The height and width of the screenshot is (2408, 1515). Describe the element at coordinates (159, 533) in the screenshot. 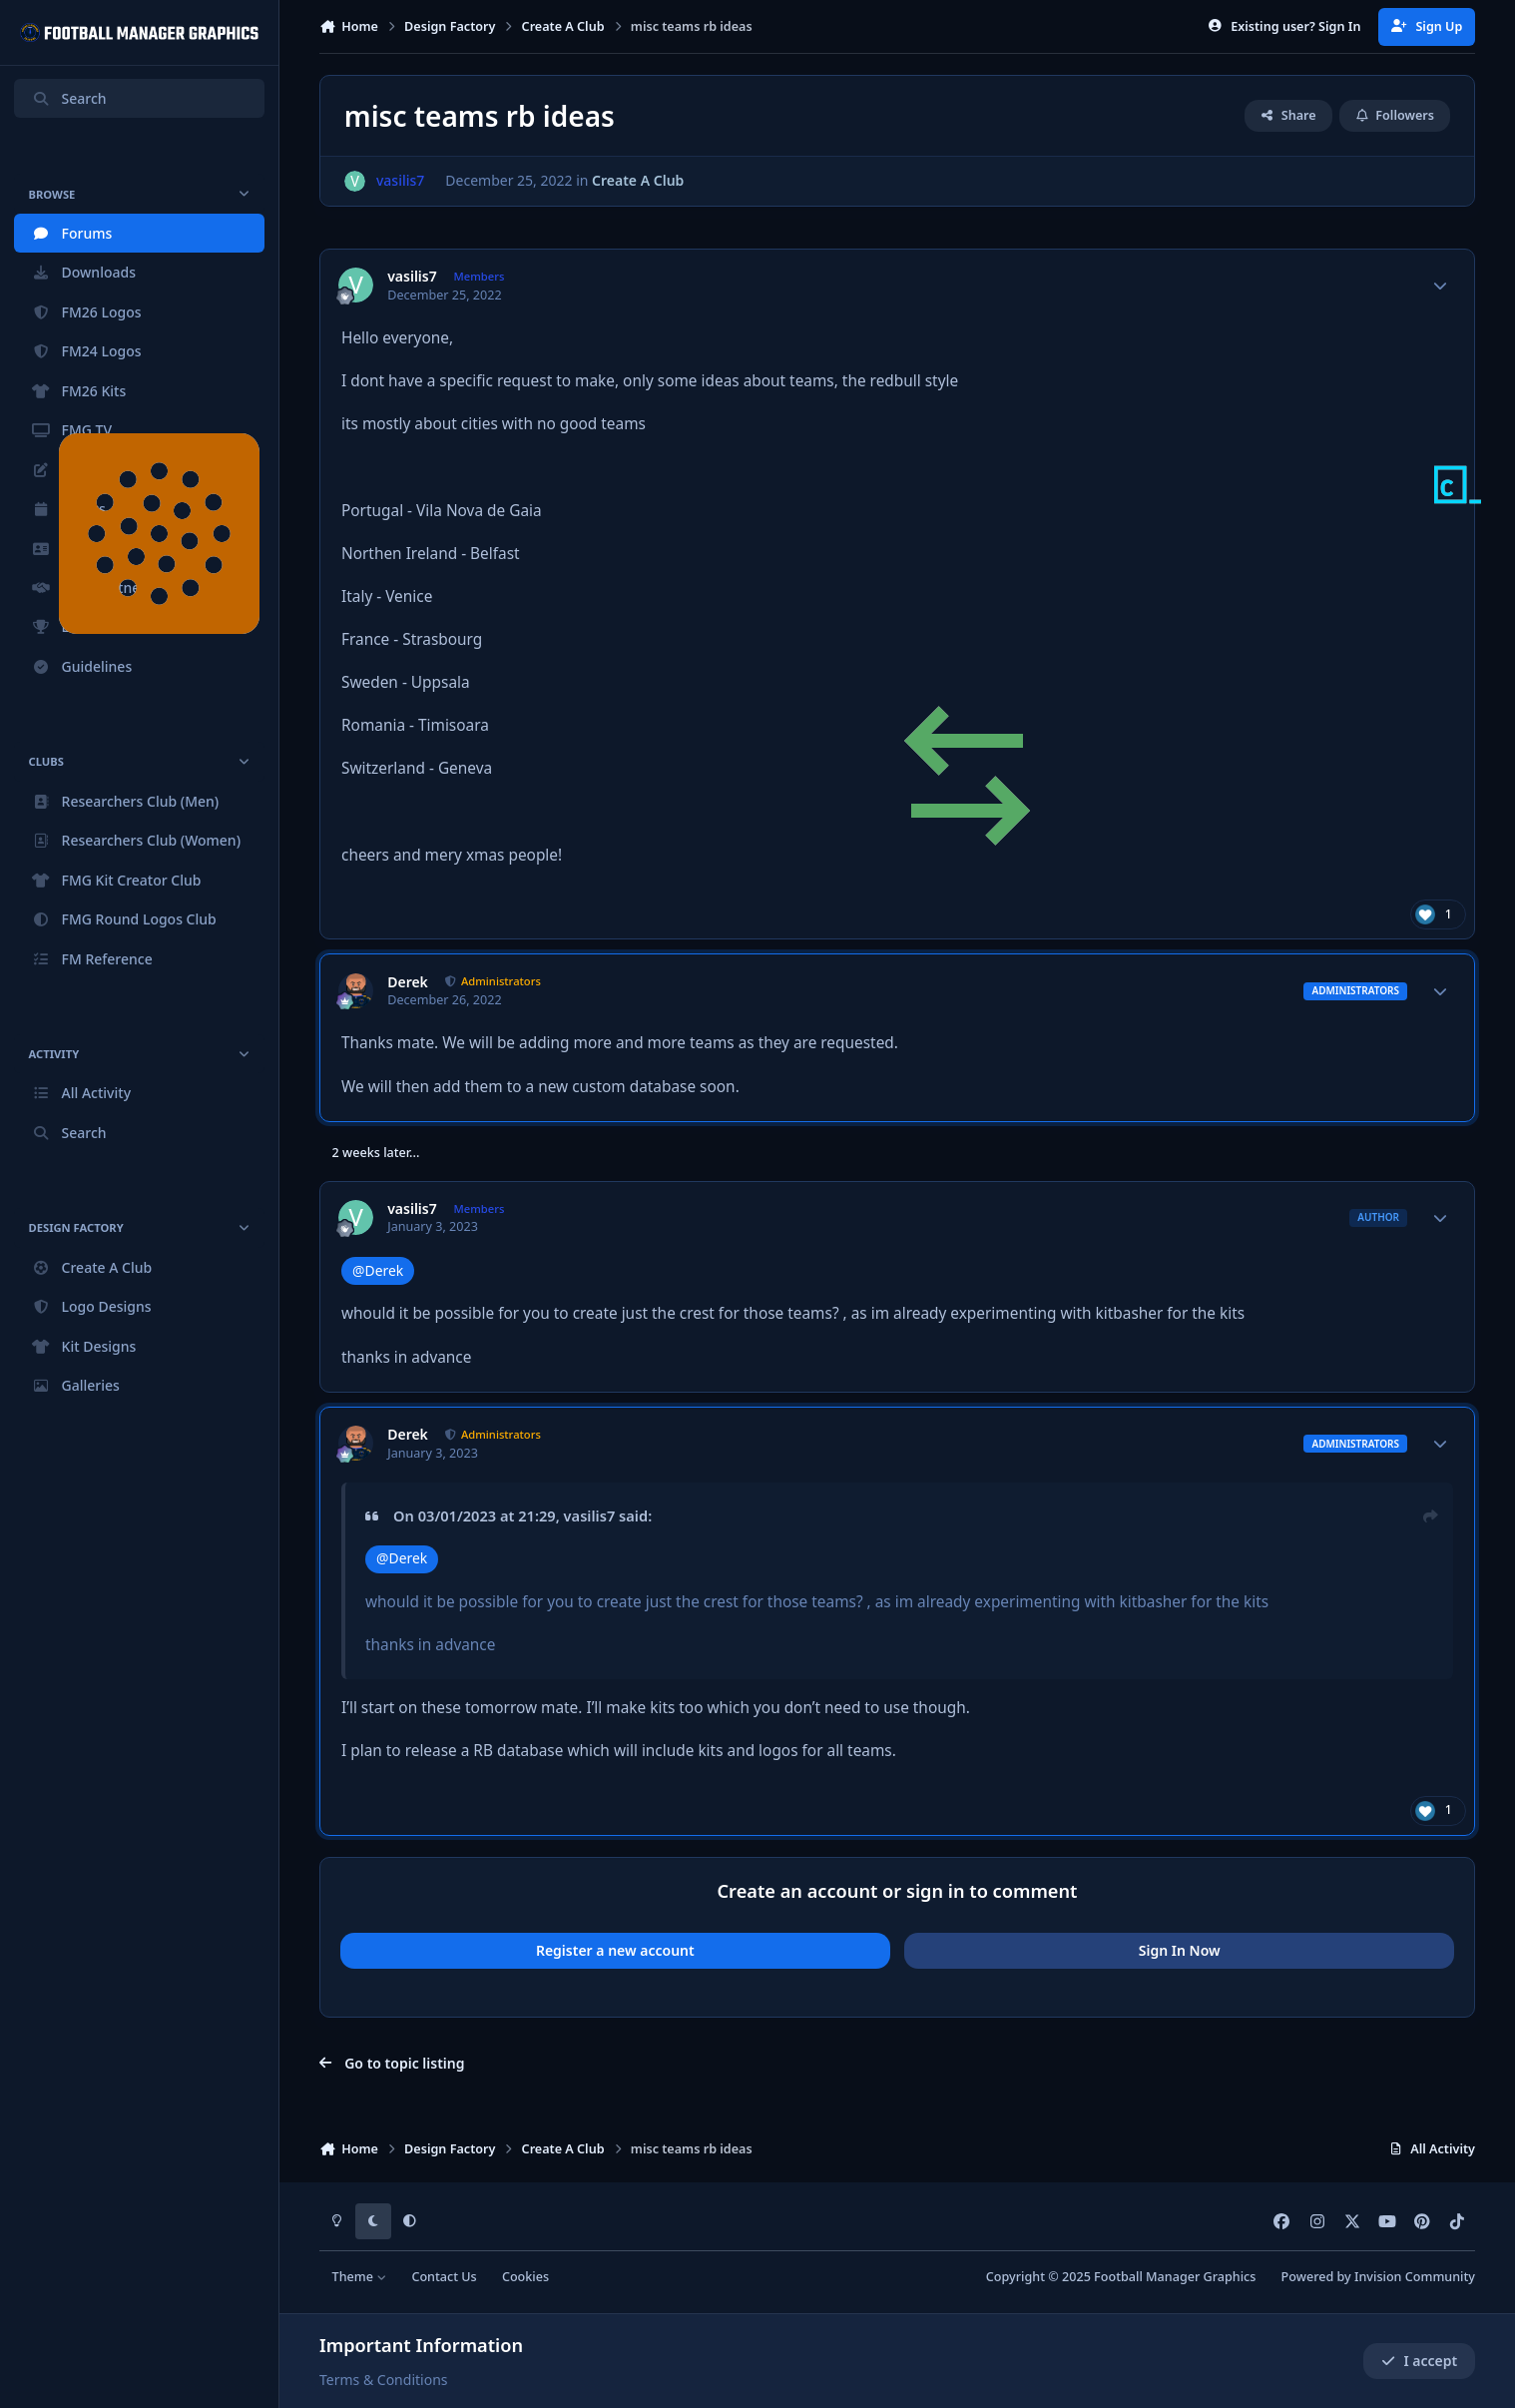

I see `open the Photocrowd app` at that location.